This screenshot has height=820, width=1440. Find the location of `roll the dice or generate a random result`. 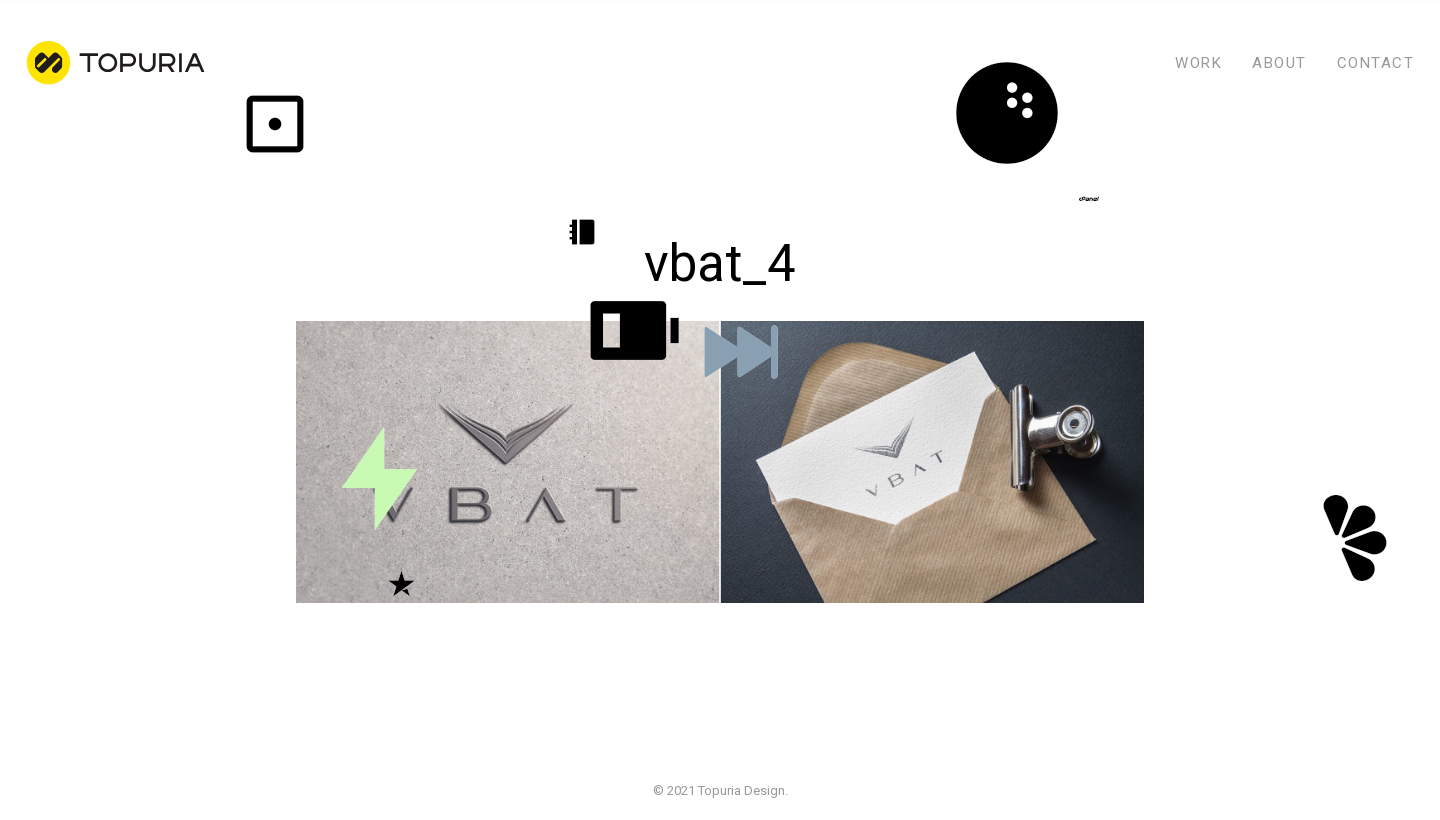

roll the dice or generate a random result is located at coordinates (275, 124).